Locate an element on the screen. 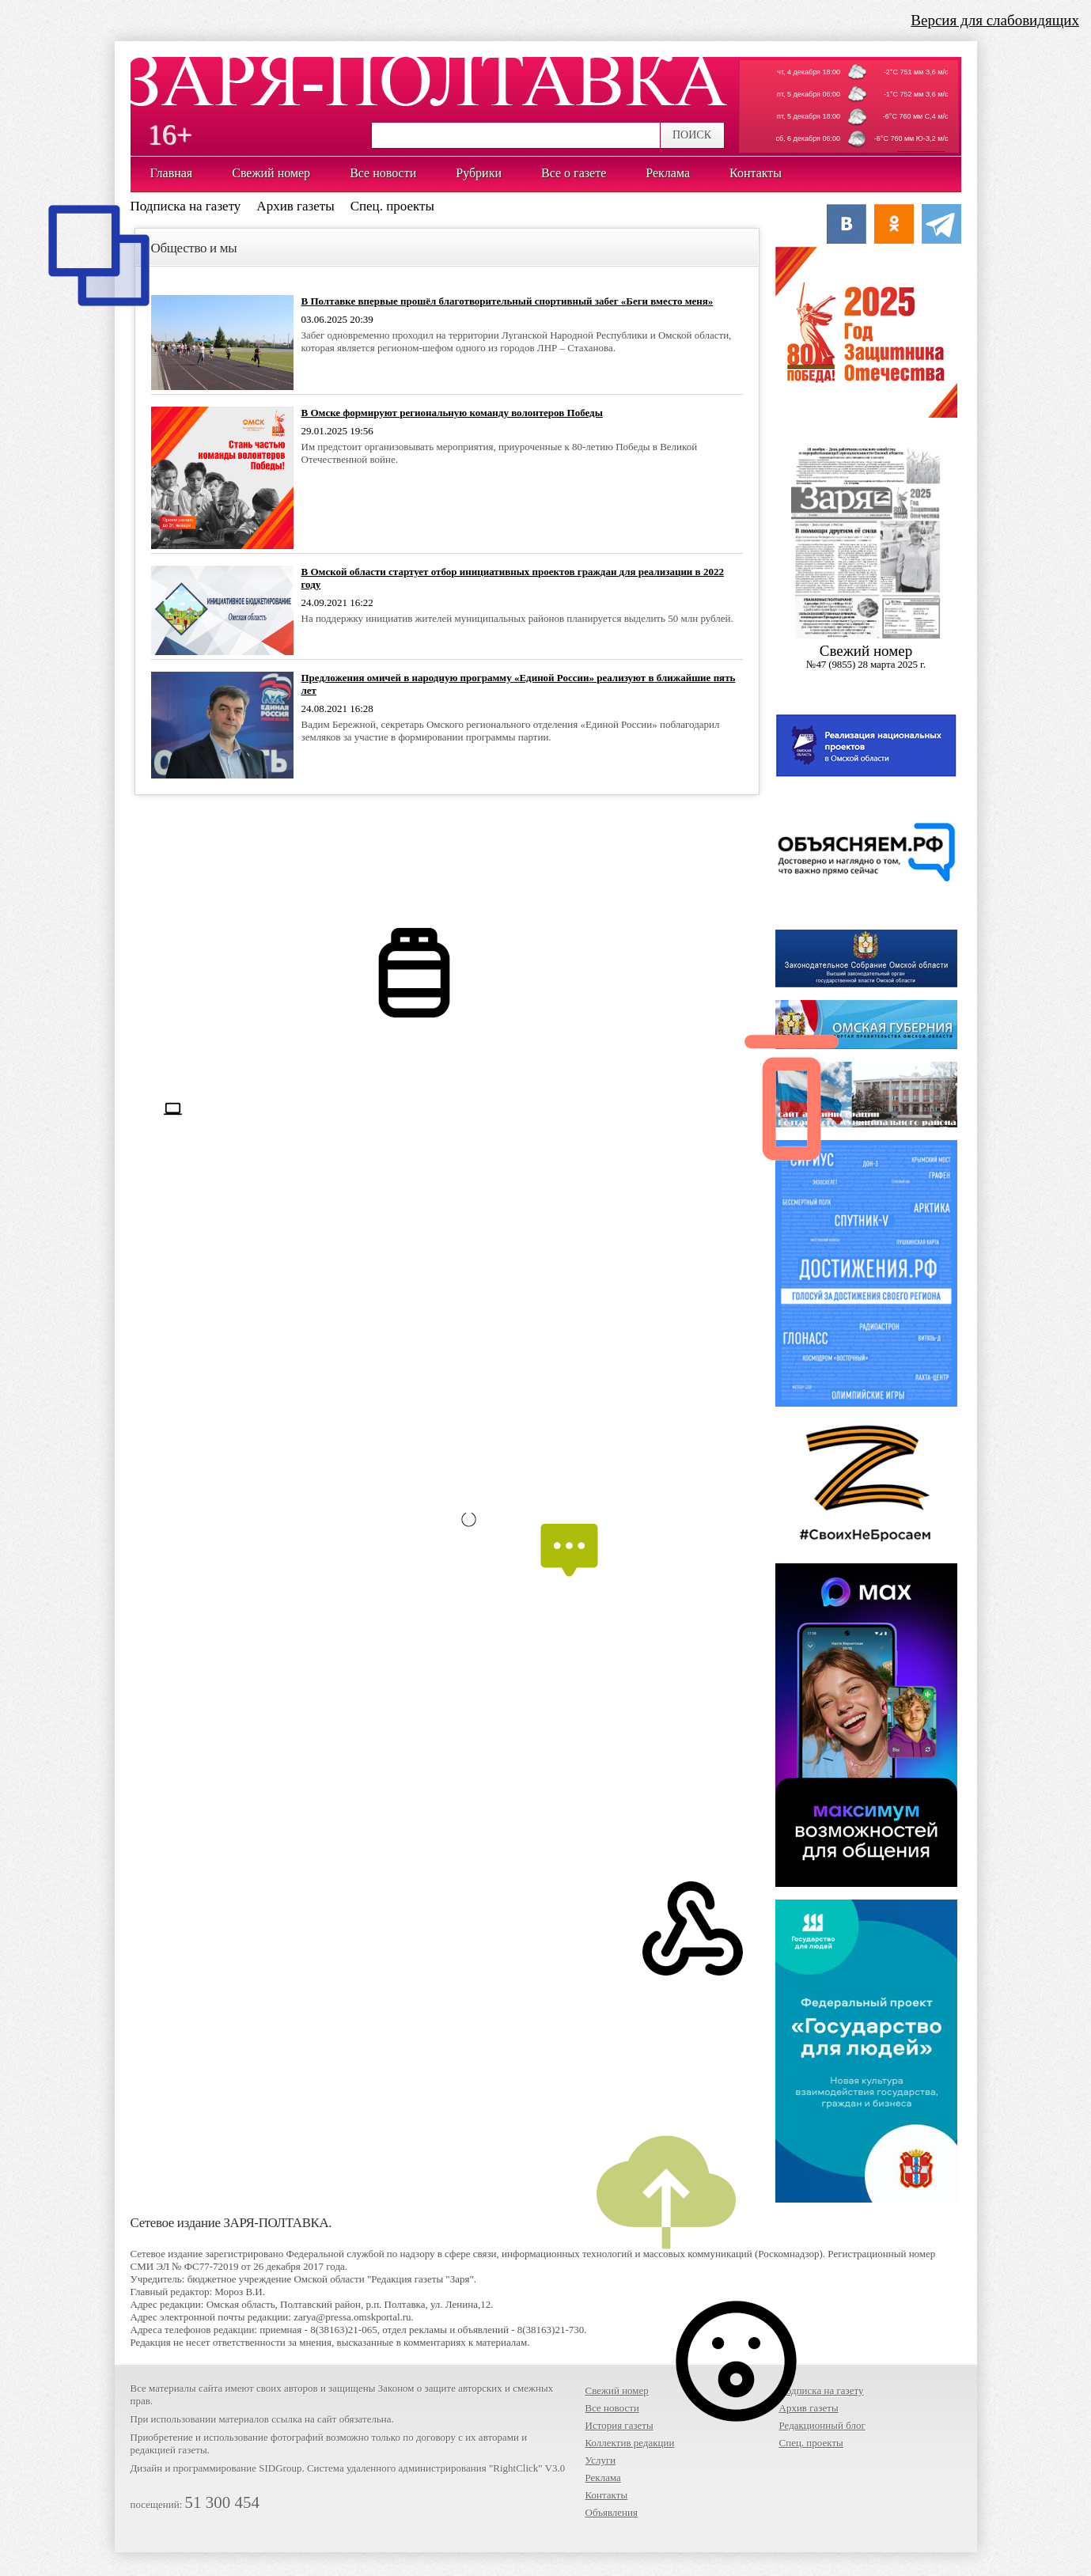 This screenshot has width=1091, height=2576. align selected element to the top is located at coordinates (791, 1095).